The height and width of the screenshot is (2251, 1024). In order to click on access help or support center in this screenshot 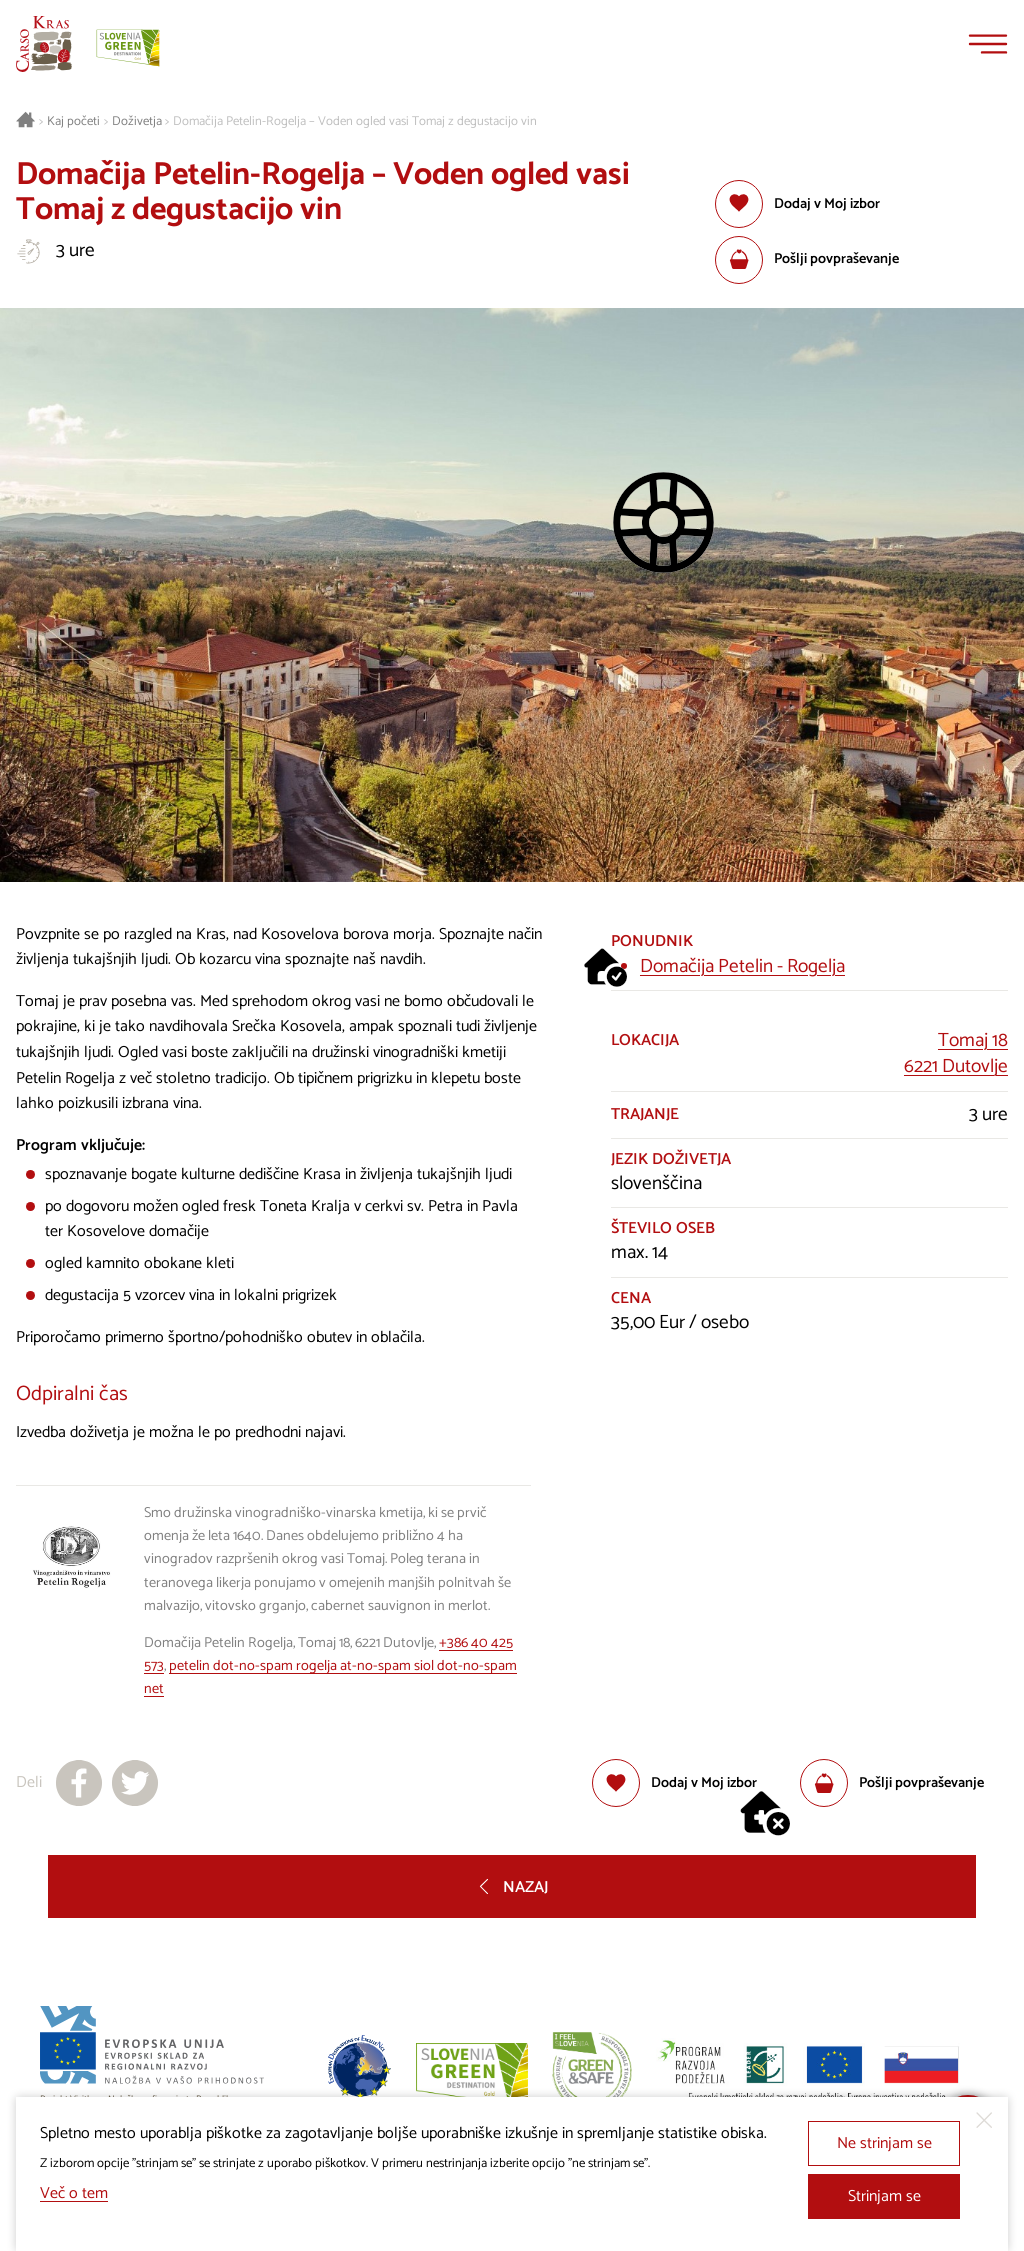, I will do `click(663, 522)`.